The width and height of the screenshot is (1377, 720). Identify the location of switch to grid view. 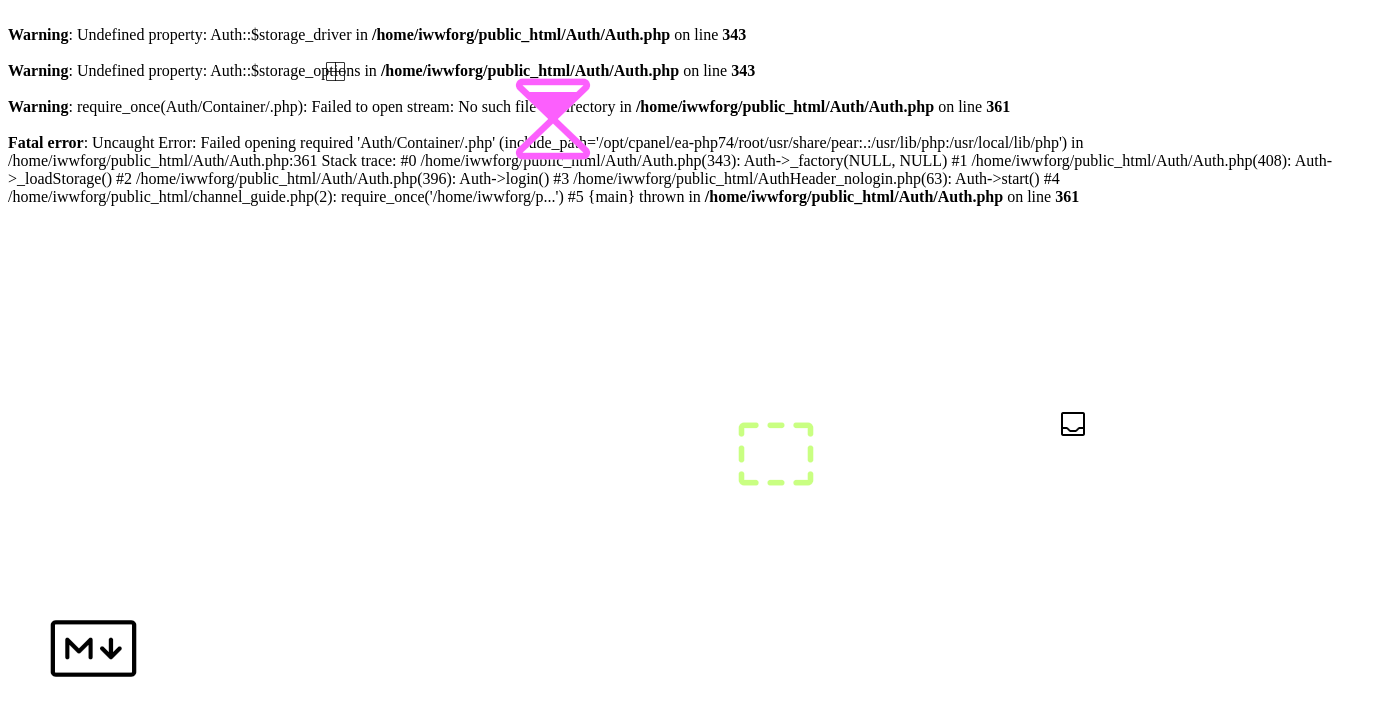
(335, 71).